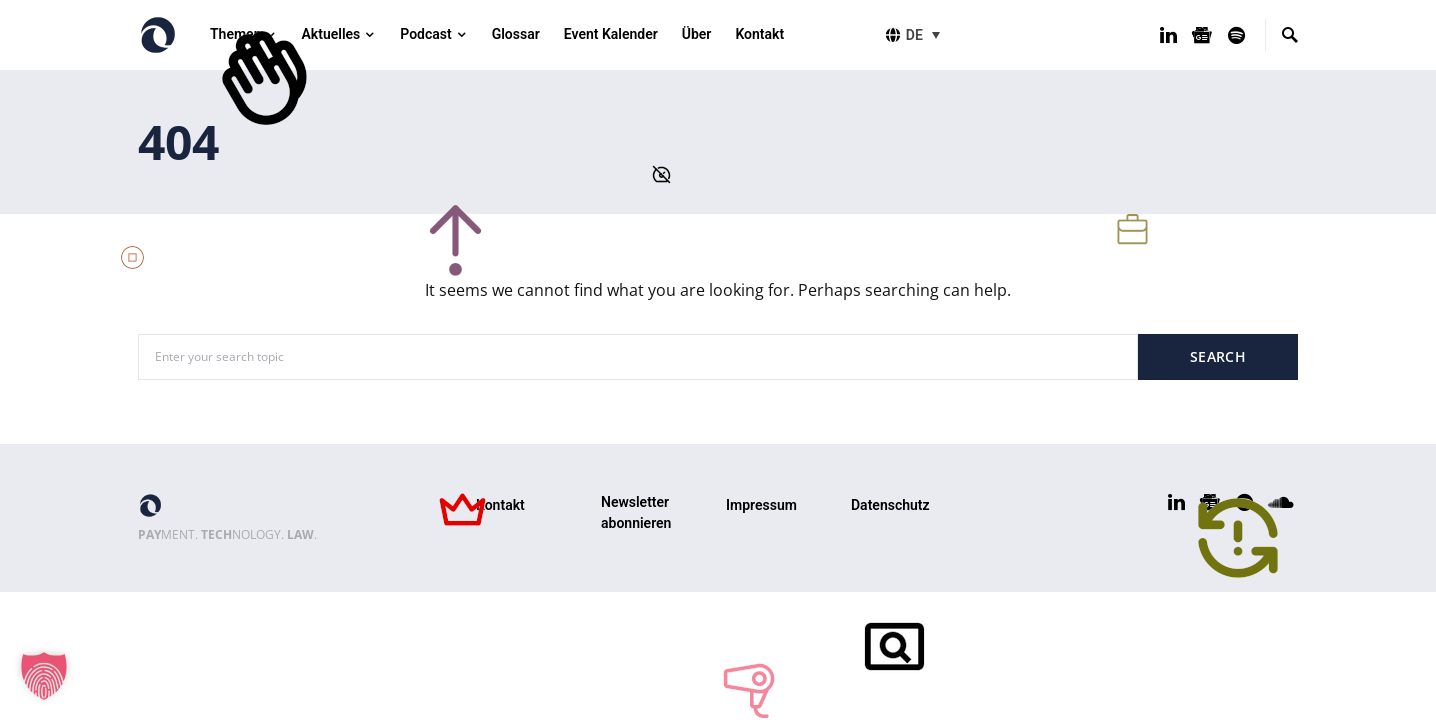 The width and height of the screenshot is (1436, 720). Describe the element at coordinates (894, 646) in the screenshot. I see `search within the current page or document` at that location.